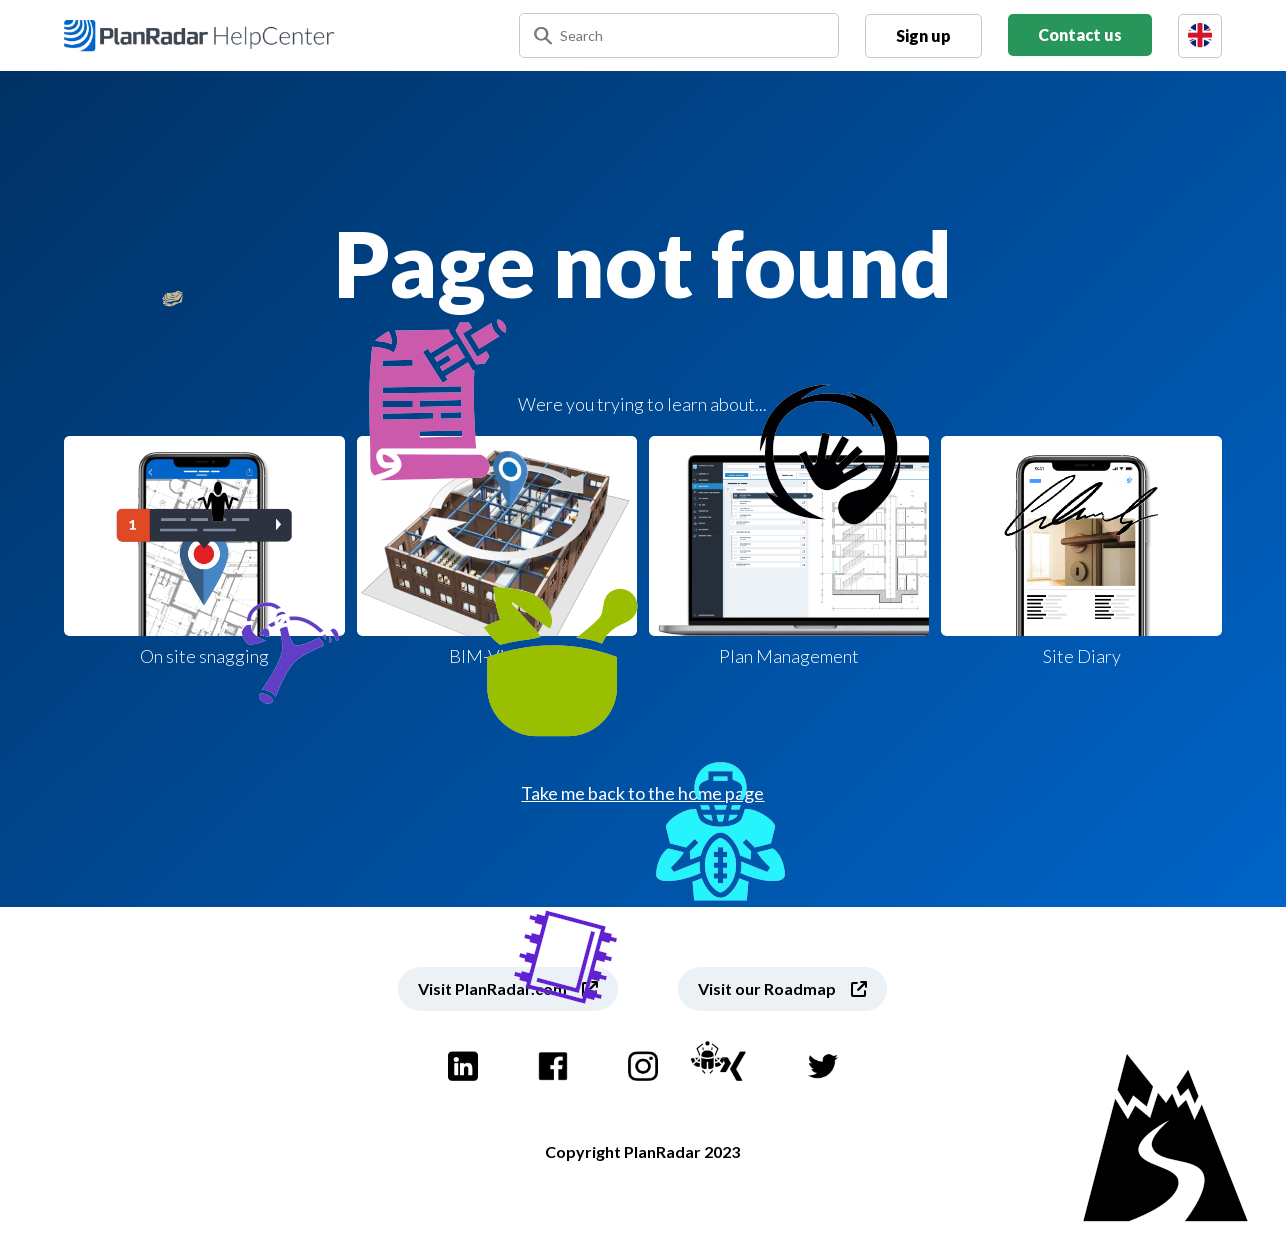  What do you see at coordinates (288, 653) in the screenshot?
I see `launch or shoot an item` at bounding box center [288, 653].